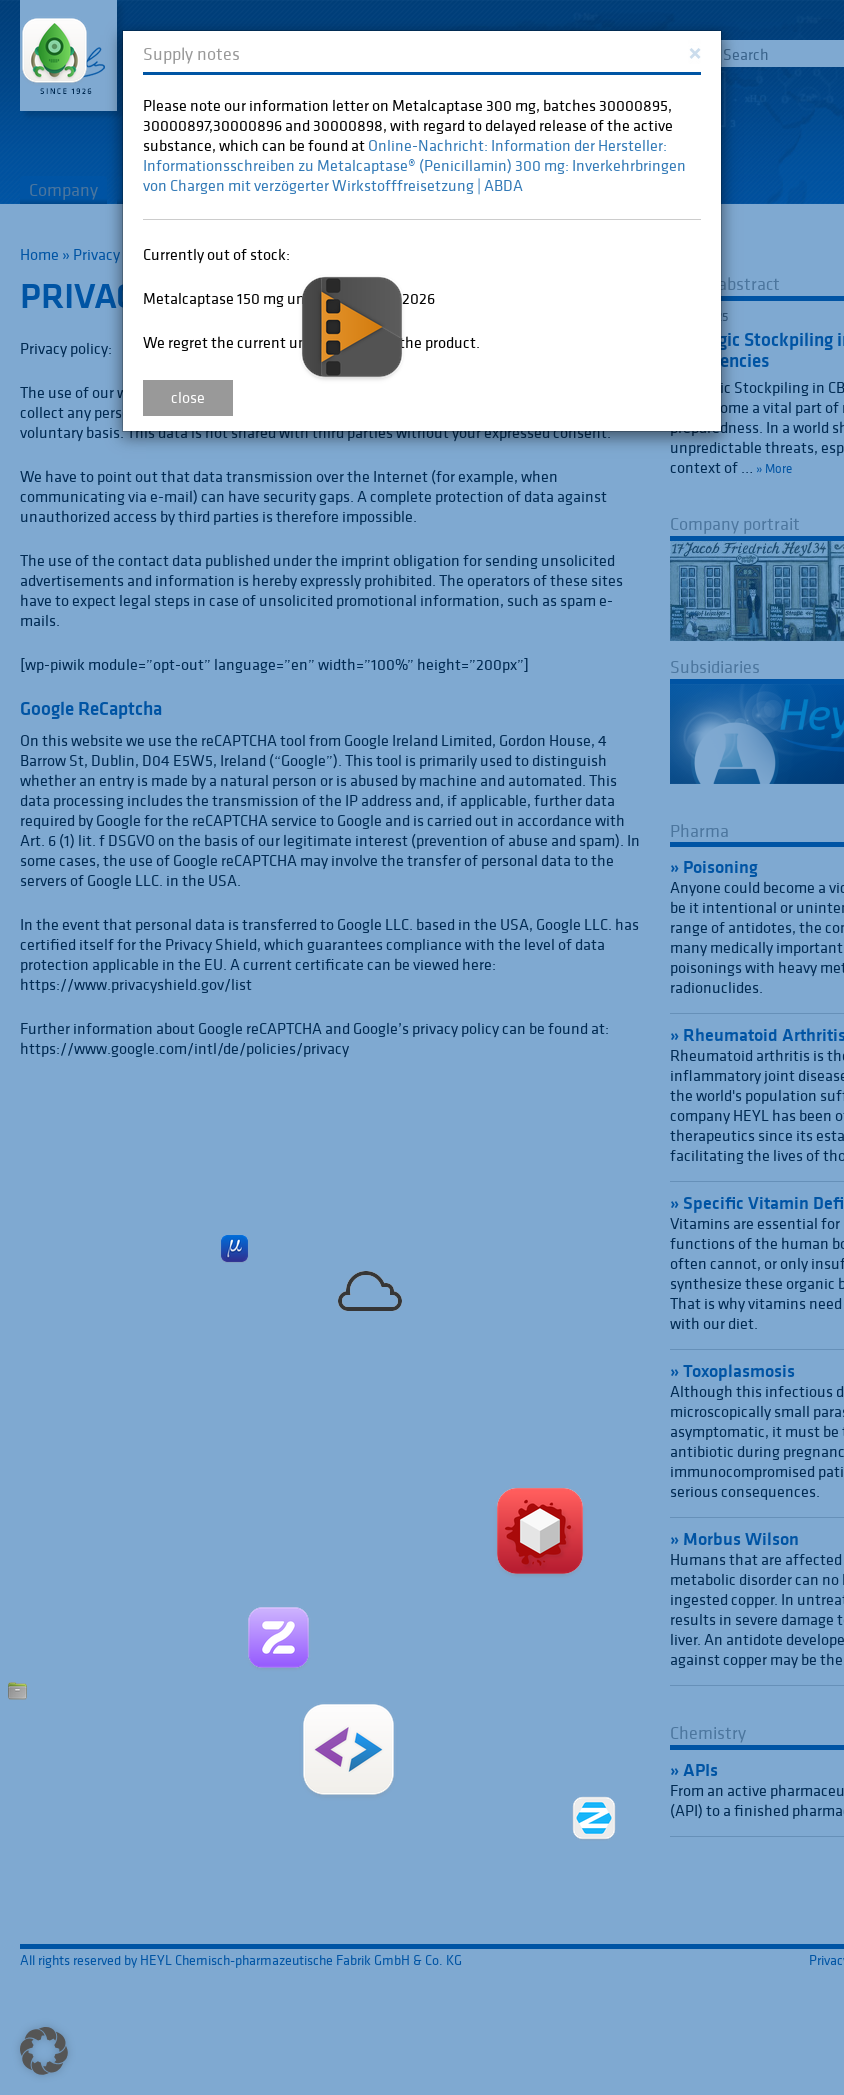 The image size is (844, 2095). What do you see at coordinates (352, 327) in the screenshot?
I see `open blackmagic raw player app` at bounding box center [352, 327].